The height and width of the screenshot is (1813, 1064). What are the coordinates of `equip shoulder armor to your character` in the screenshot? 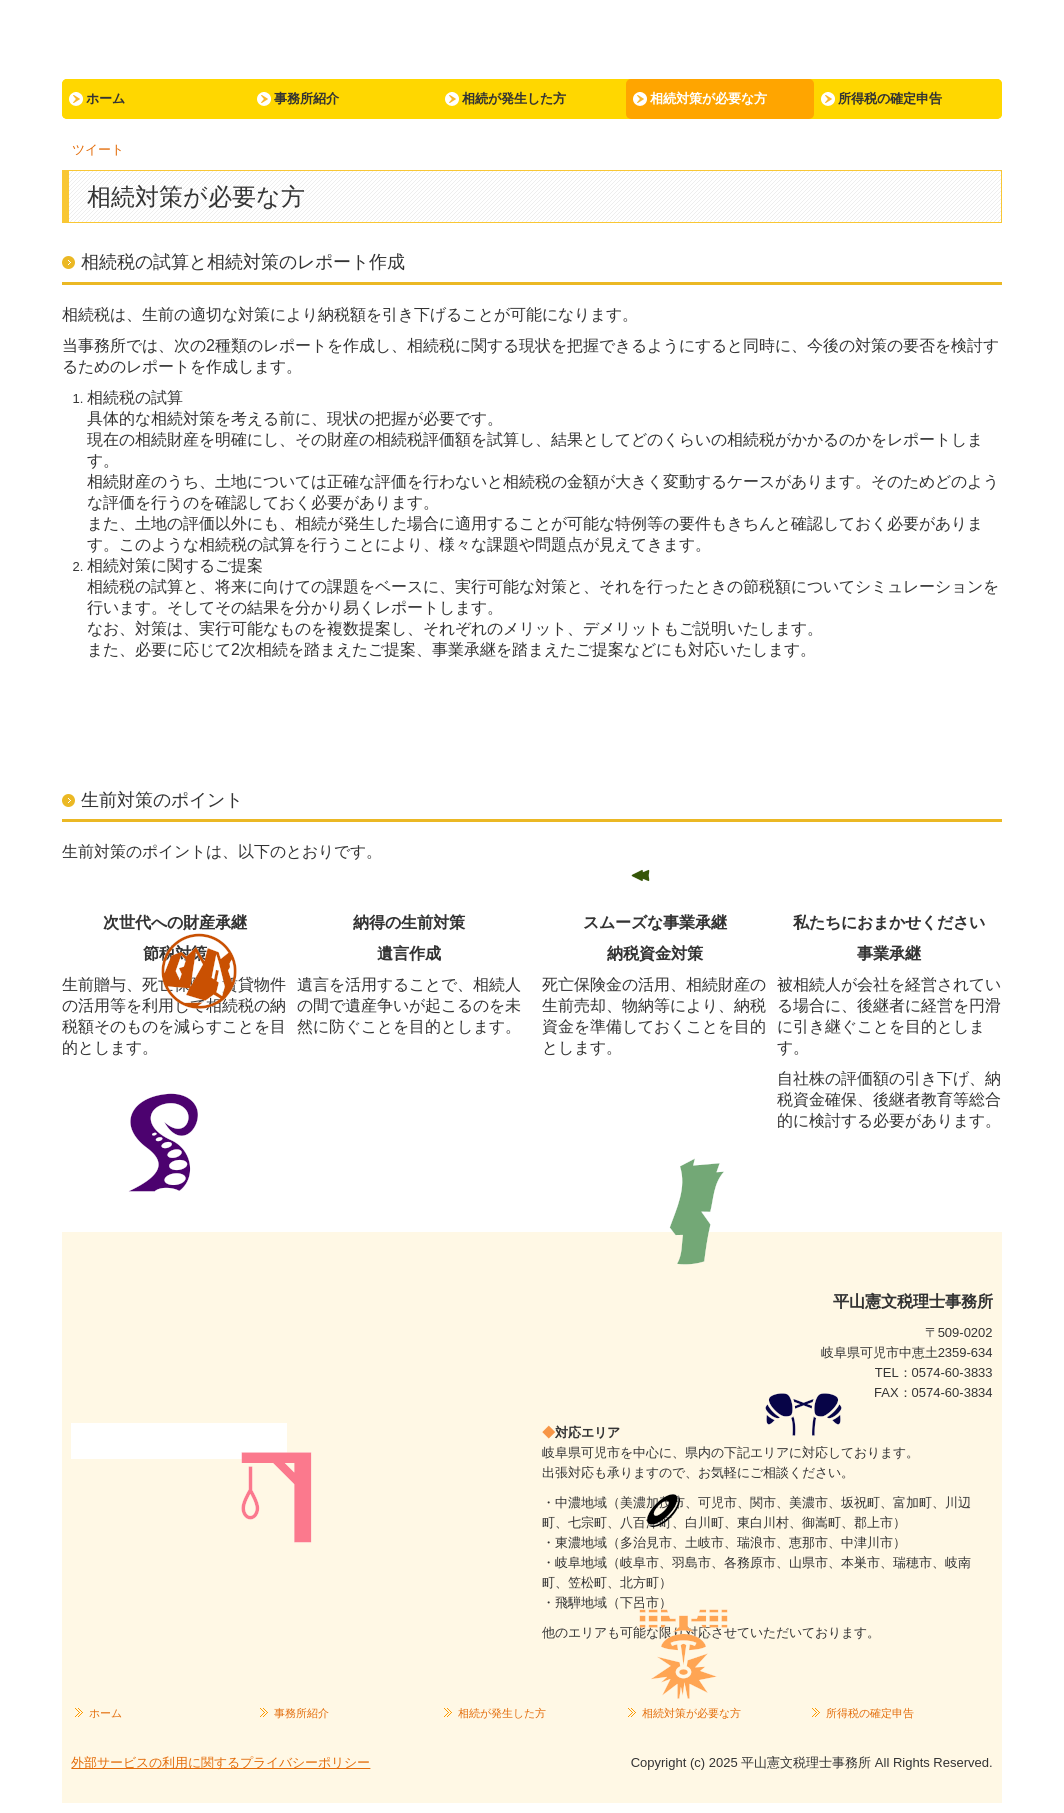 It's located at (803, 1414).